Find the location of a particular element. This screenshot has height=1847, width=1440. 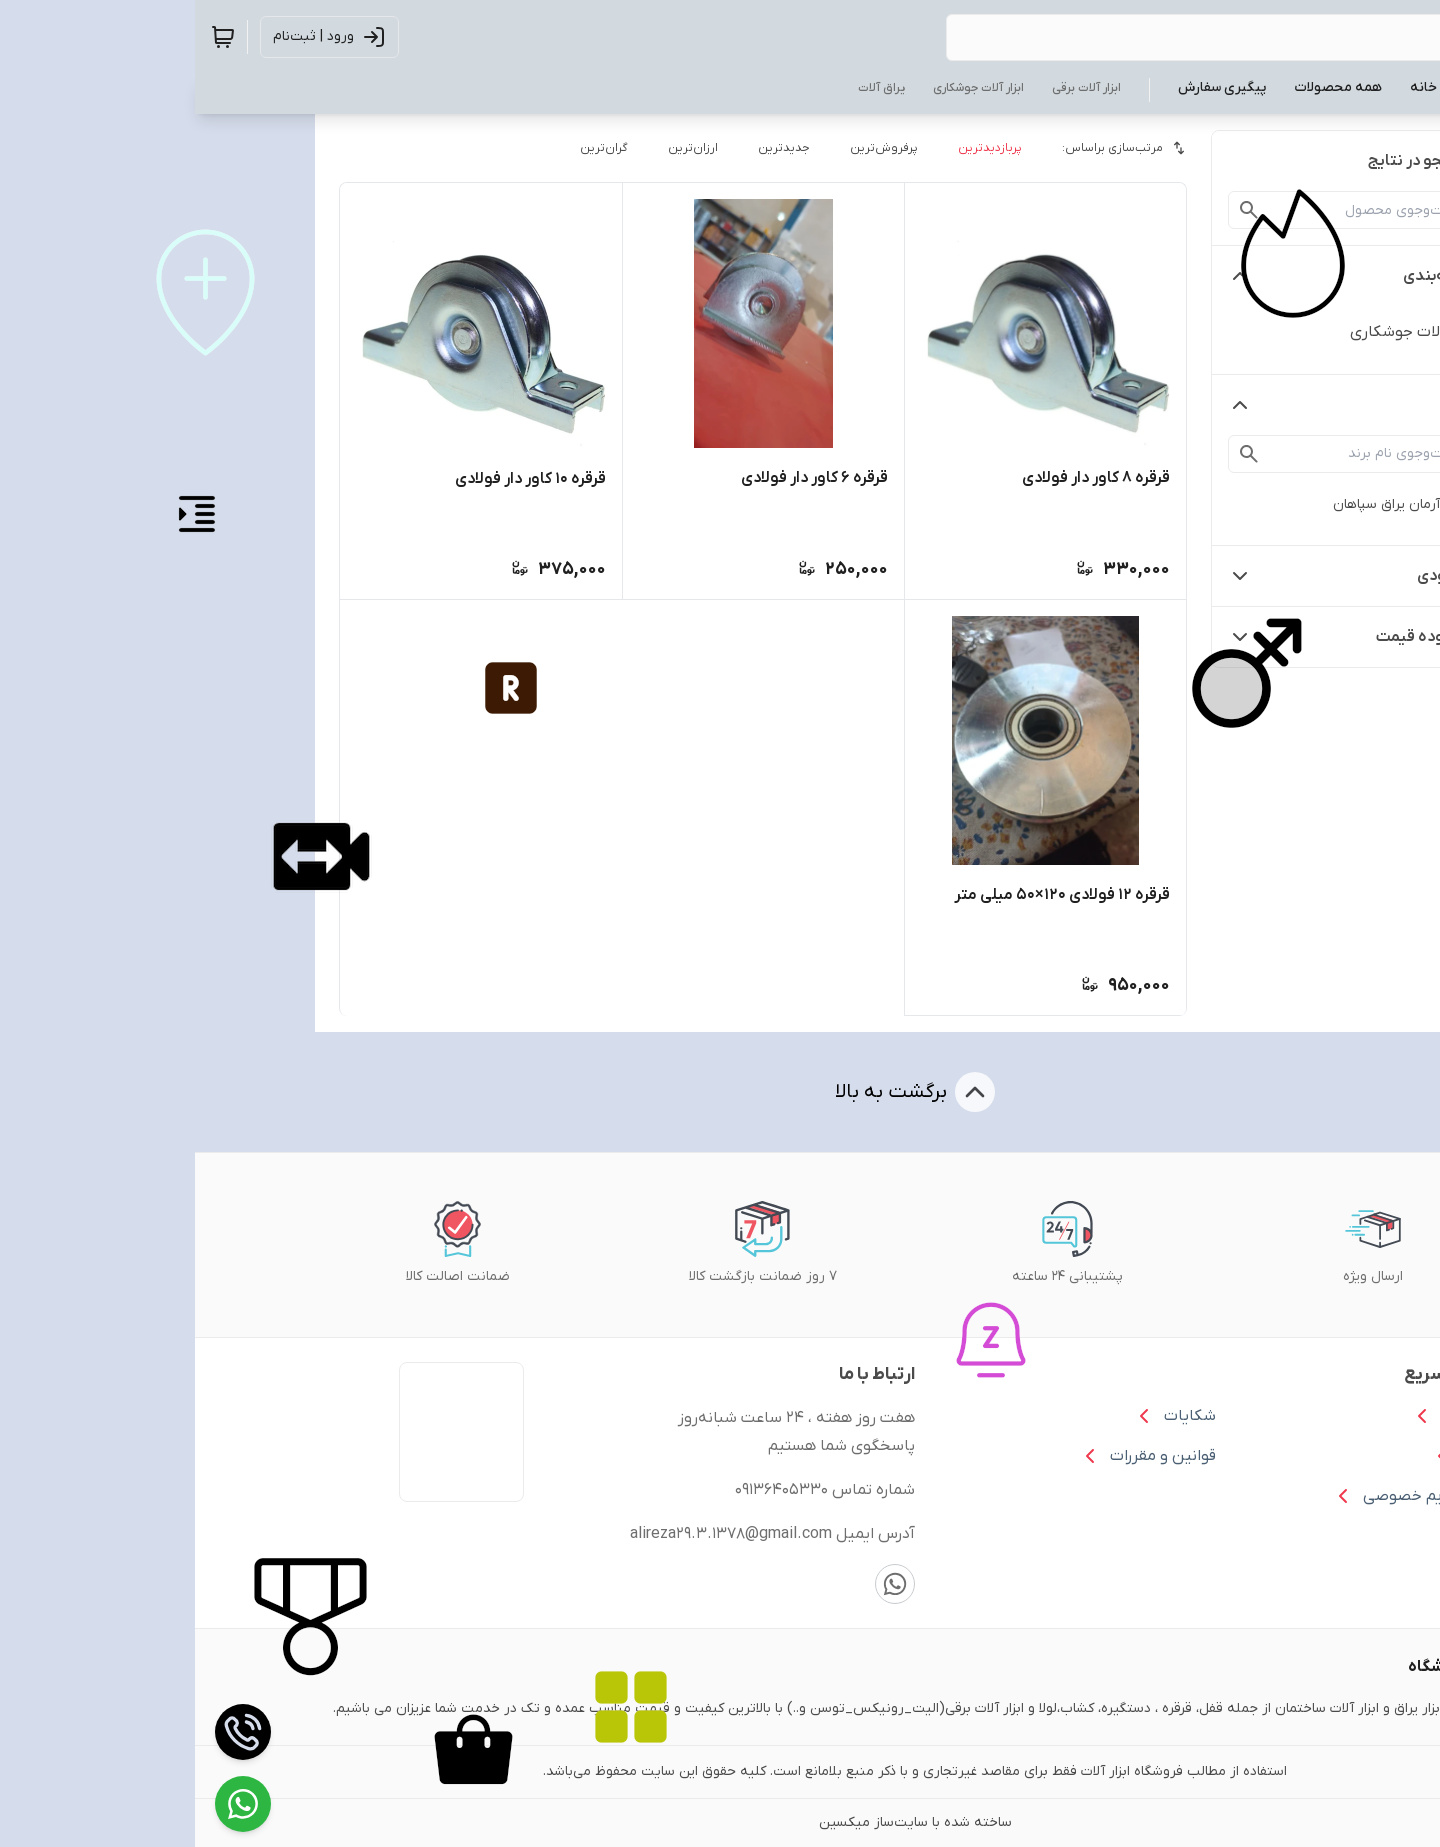

notifications are snoozed is located at coordinates (991, 1340).